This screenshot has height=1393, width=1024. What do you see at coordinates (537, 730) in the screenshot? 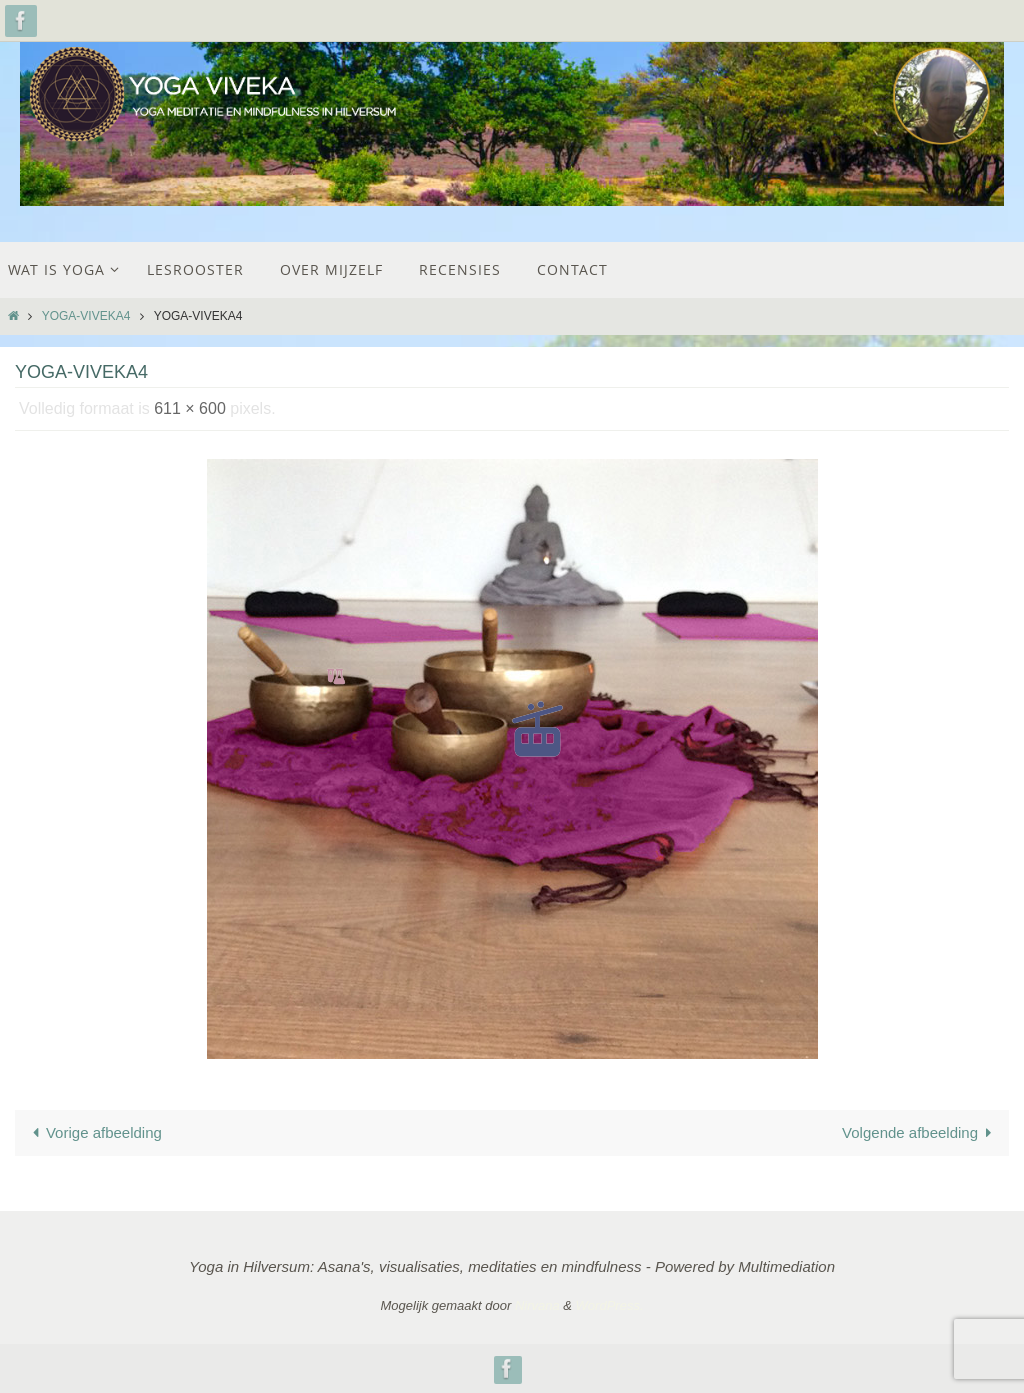
I see `access cable car or gondola transit information` at bounding box center [537, 730].